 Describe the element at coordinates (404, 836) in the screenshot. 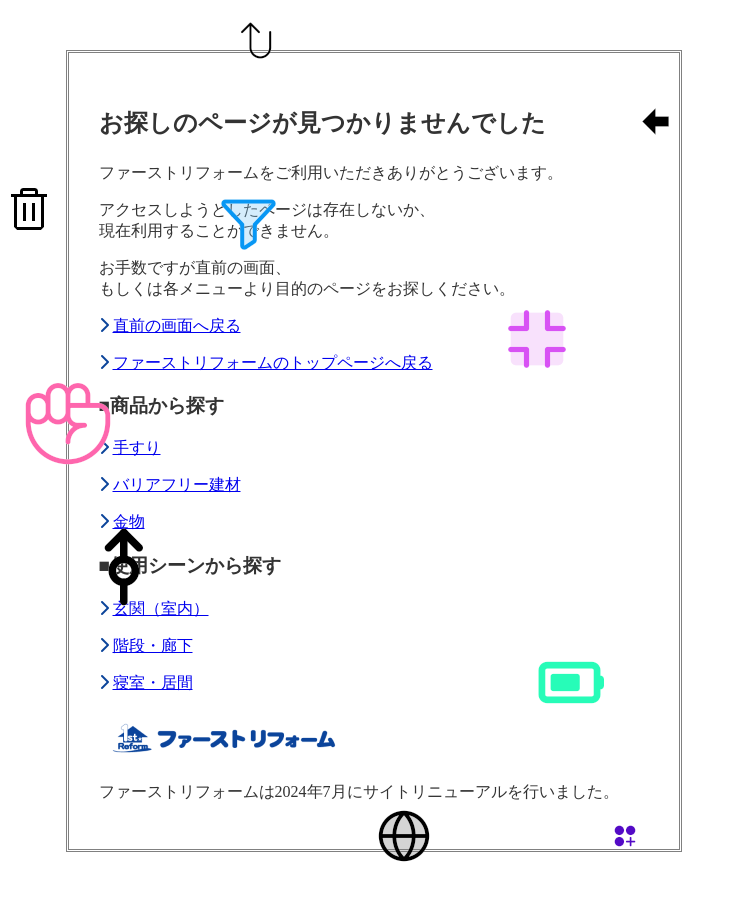

I see `switch to global or worldwide view` at that location.